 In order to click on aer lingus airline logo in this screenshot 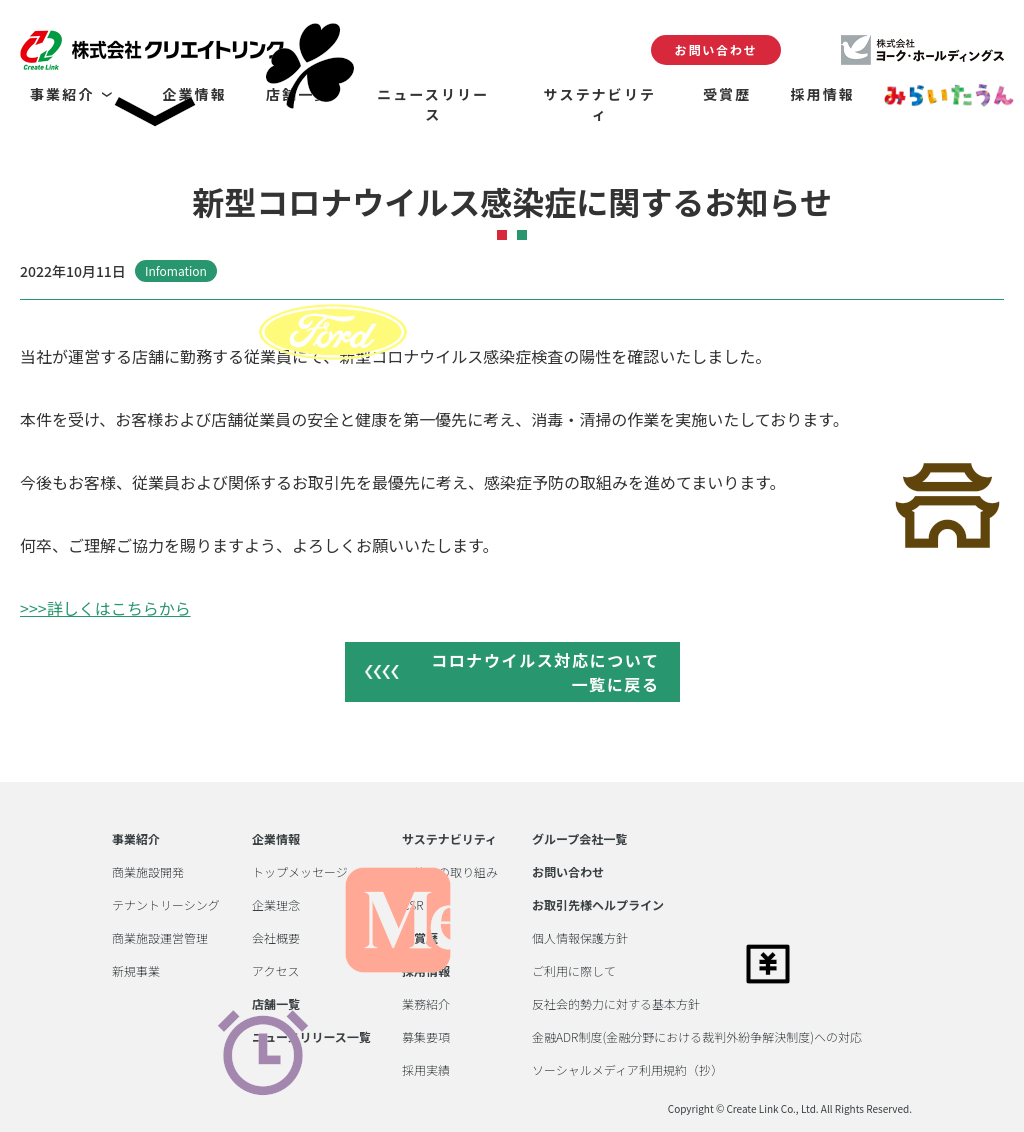, I will do `click(310, 66)`.